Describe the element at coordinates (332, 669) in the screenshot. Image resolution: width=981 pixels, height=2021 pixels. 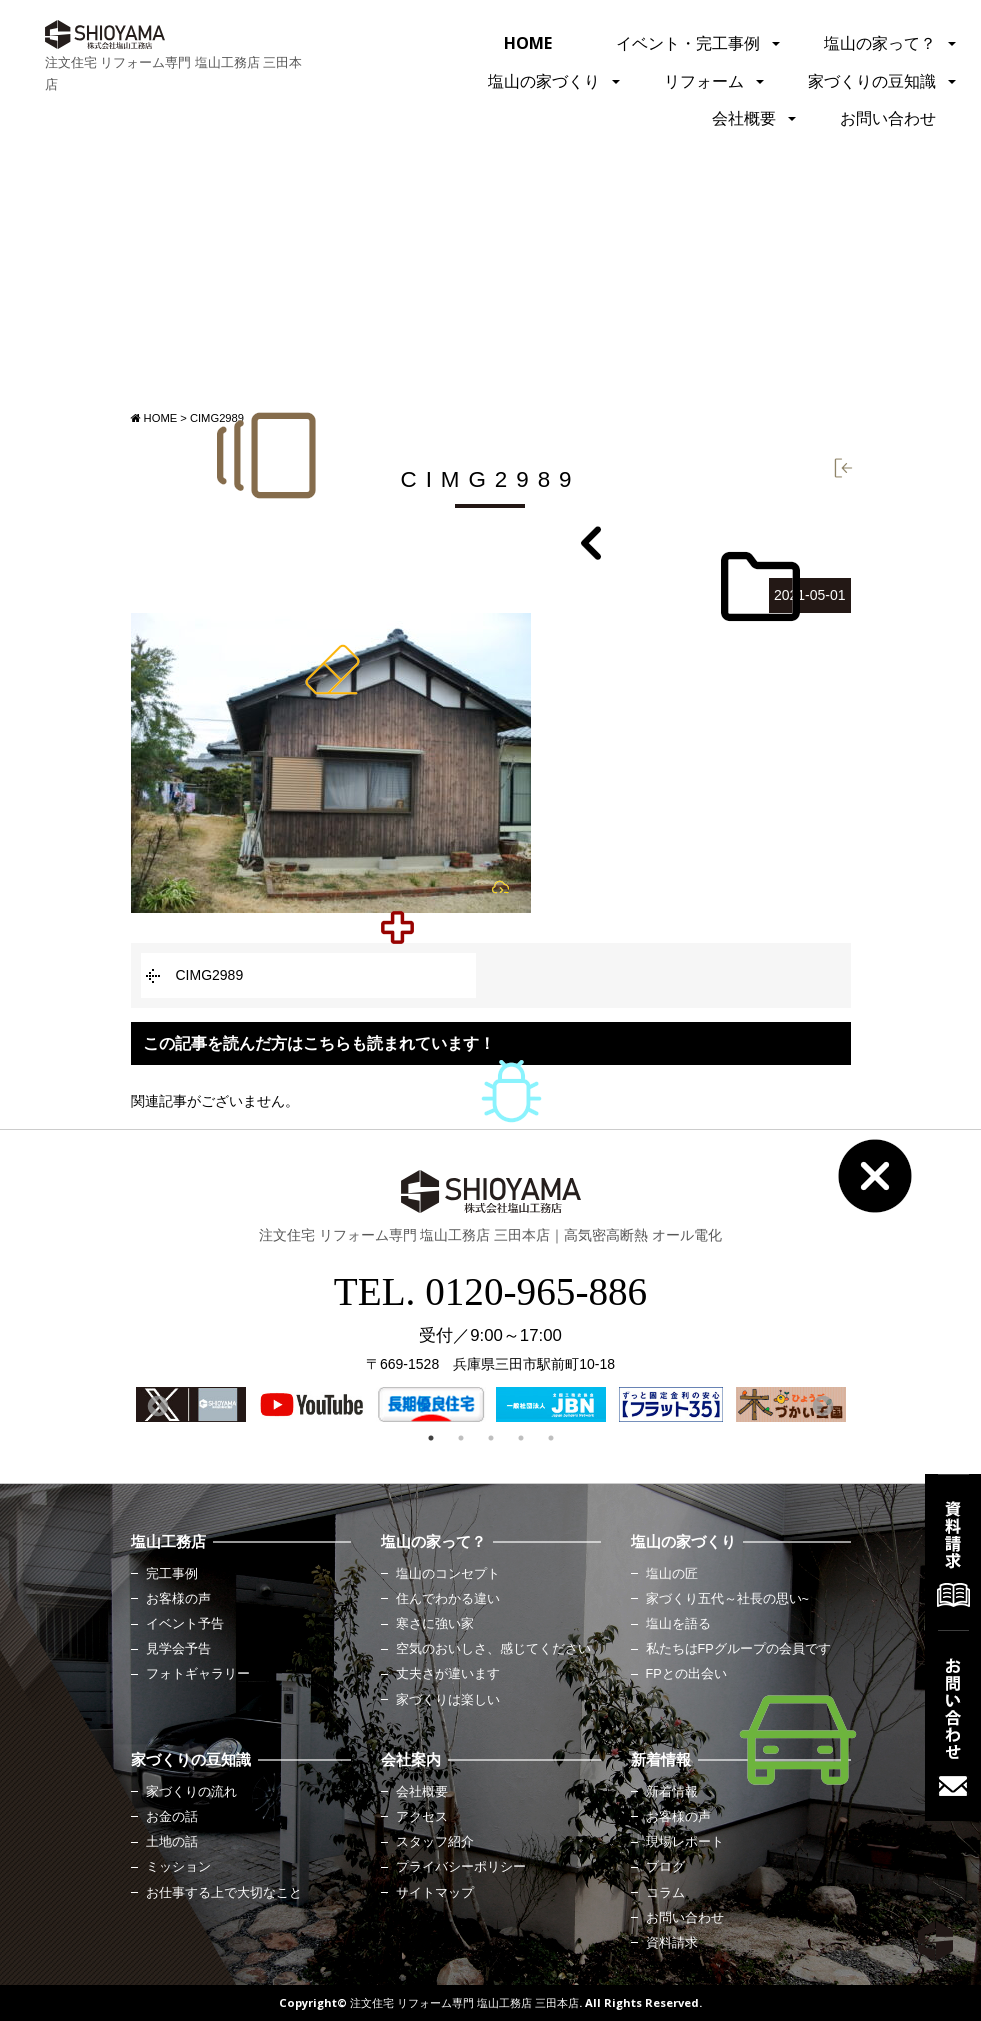
I see `erase or delete content` at that location.